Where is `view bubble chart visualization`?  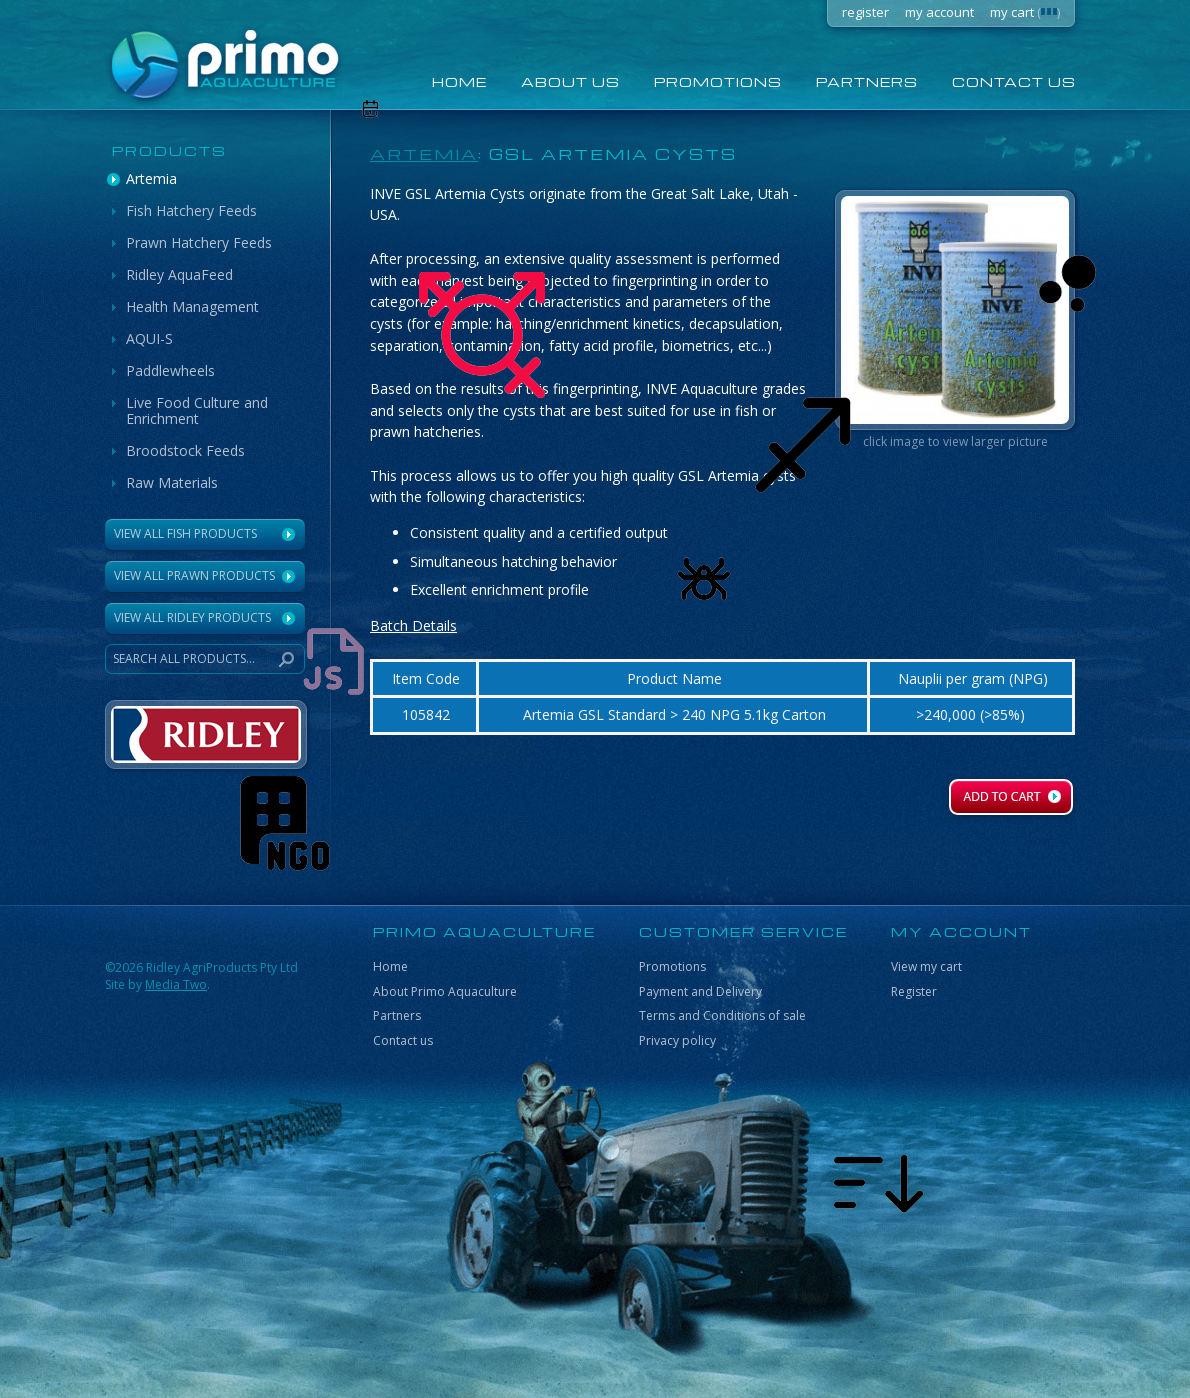
view bubble chart visualization is located at coordinates (1067, 283).